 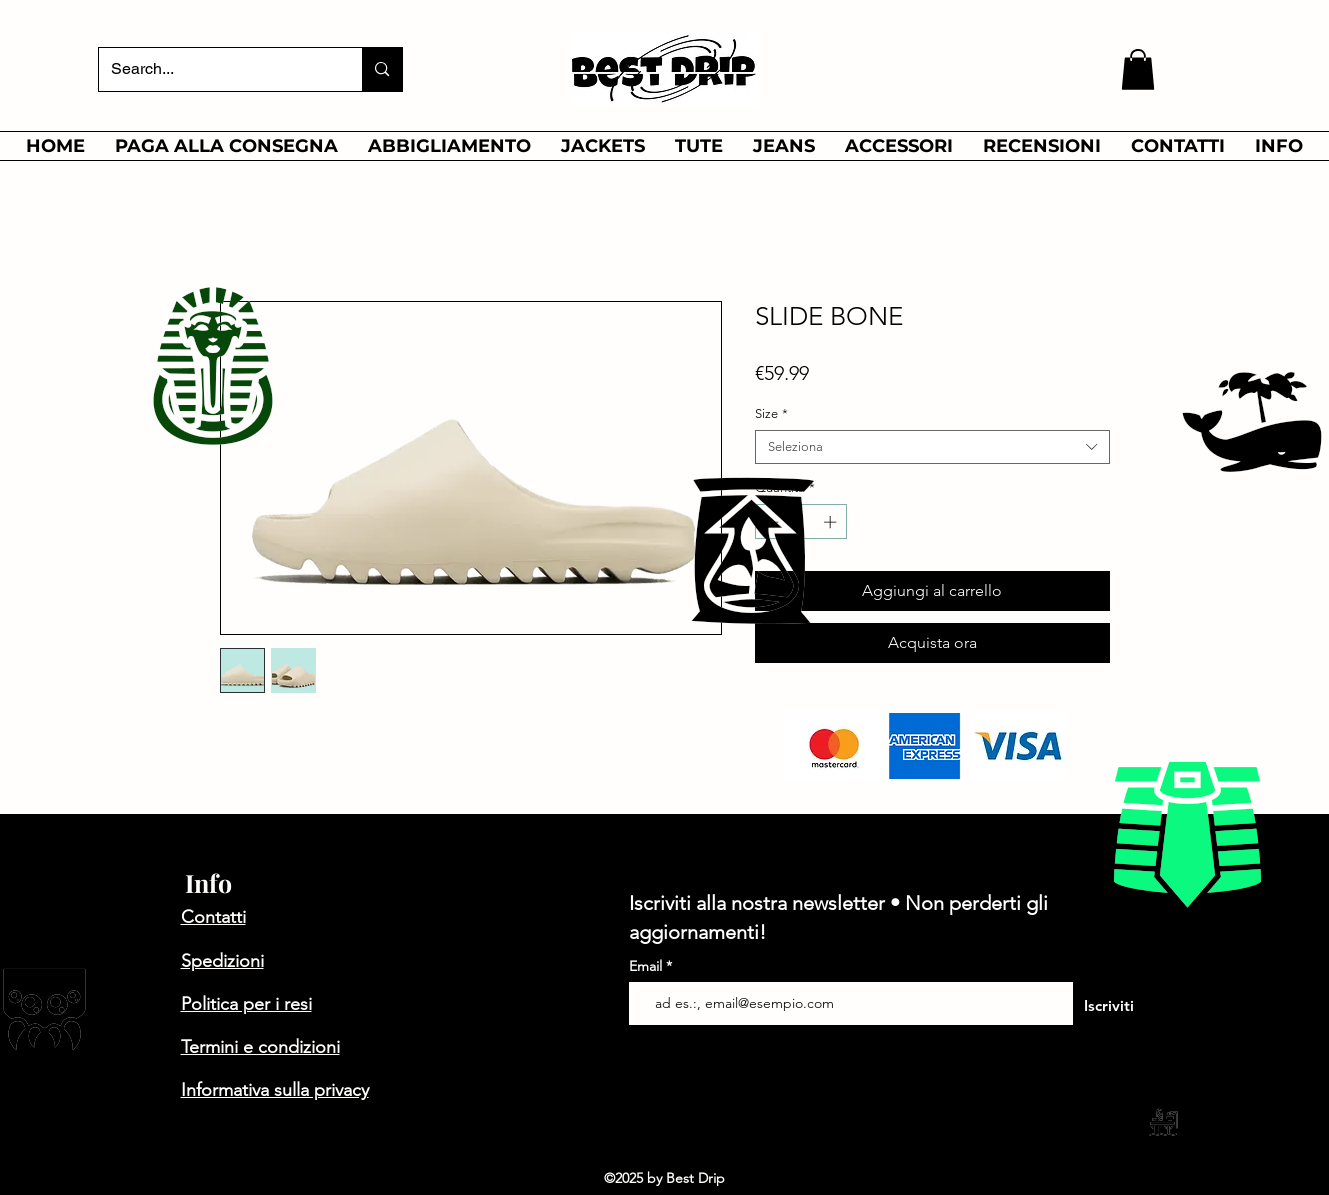 I want to click on equip metal skirt armor piece, so click(x=1187, y=835).